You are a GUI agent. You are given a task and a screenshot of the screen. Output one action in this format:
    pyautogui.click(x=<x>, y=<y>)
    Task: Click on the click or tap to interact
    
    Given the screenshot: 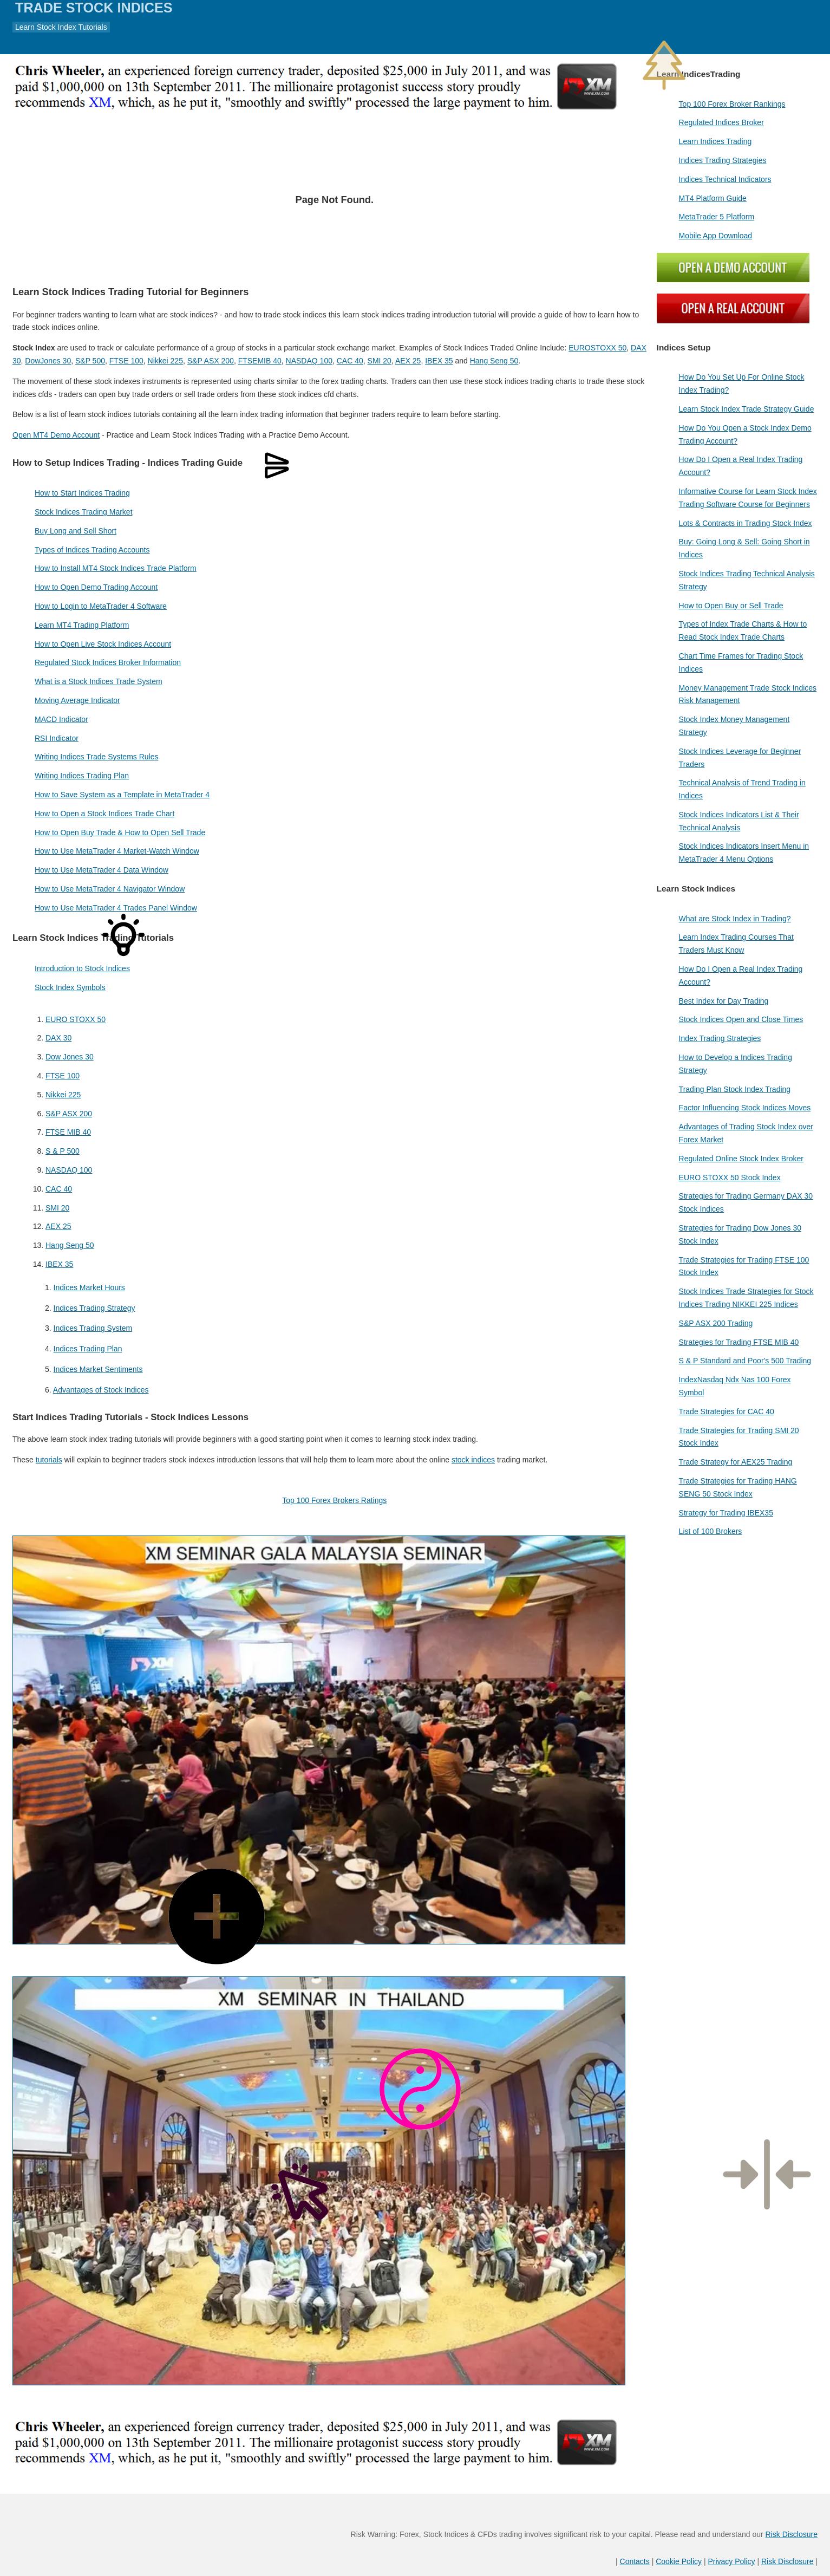 What is the action you would take?
    pyautogui.click(x=303, y=2195)
    